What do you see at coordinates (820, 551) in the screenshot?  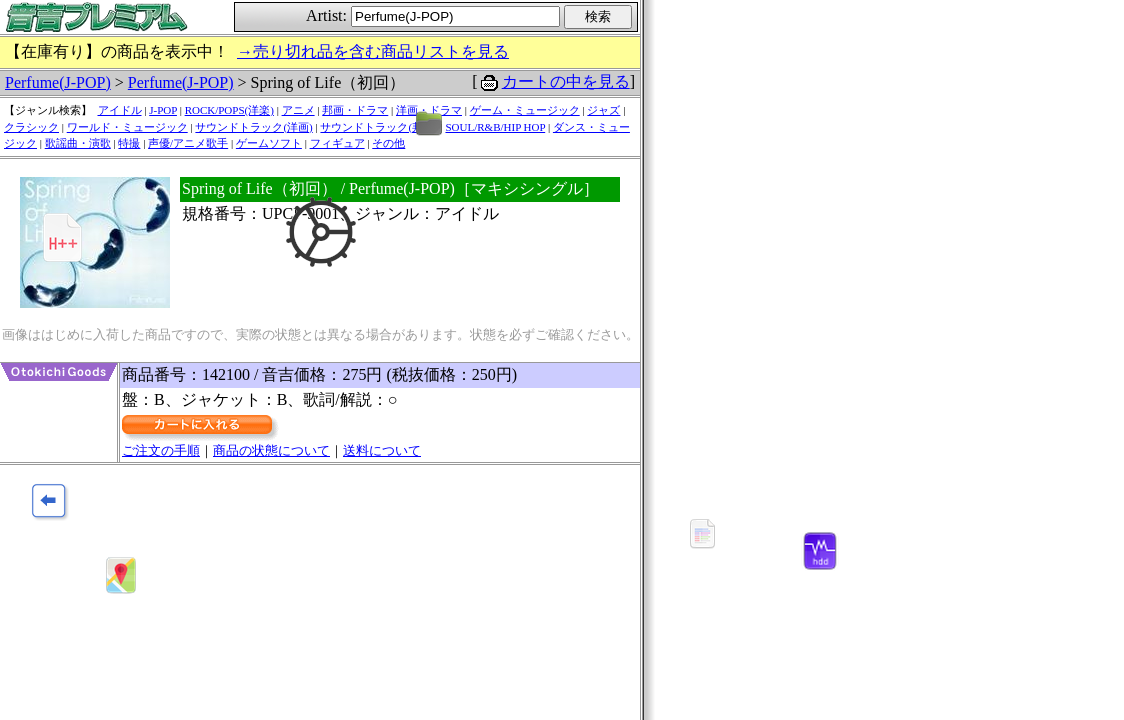 I see `virtualbox hard disk drive file` at bounding box center [820, 551].